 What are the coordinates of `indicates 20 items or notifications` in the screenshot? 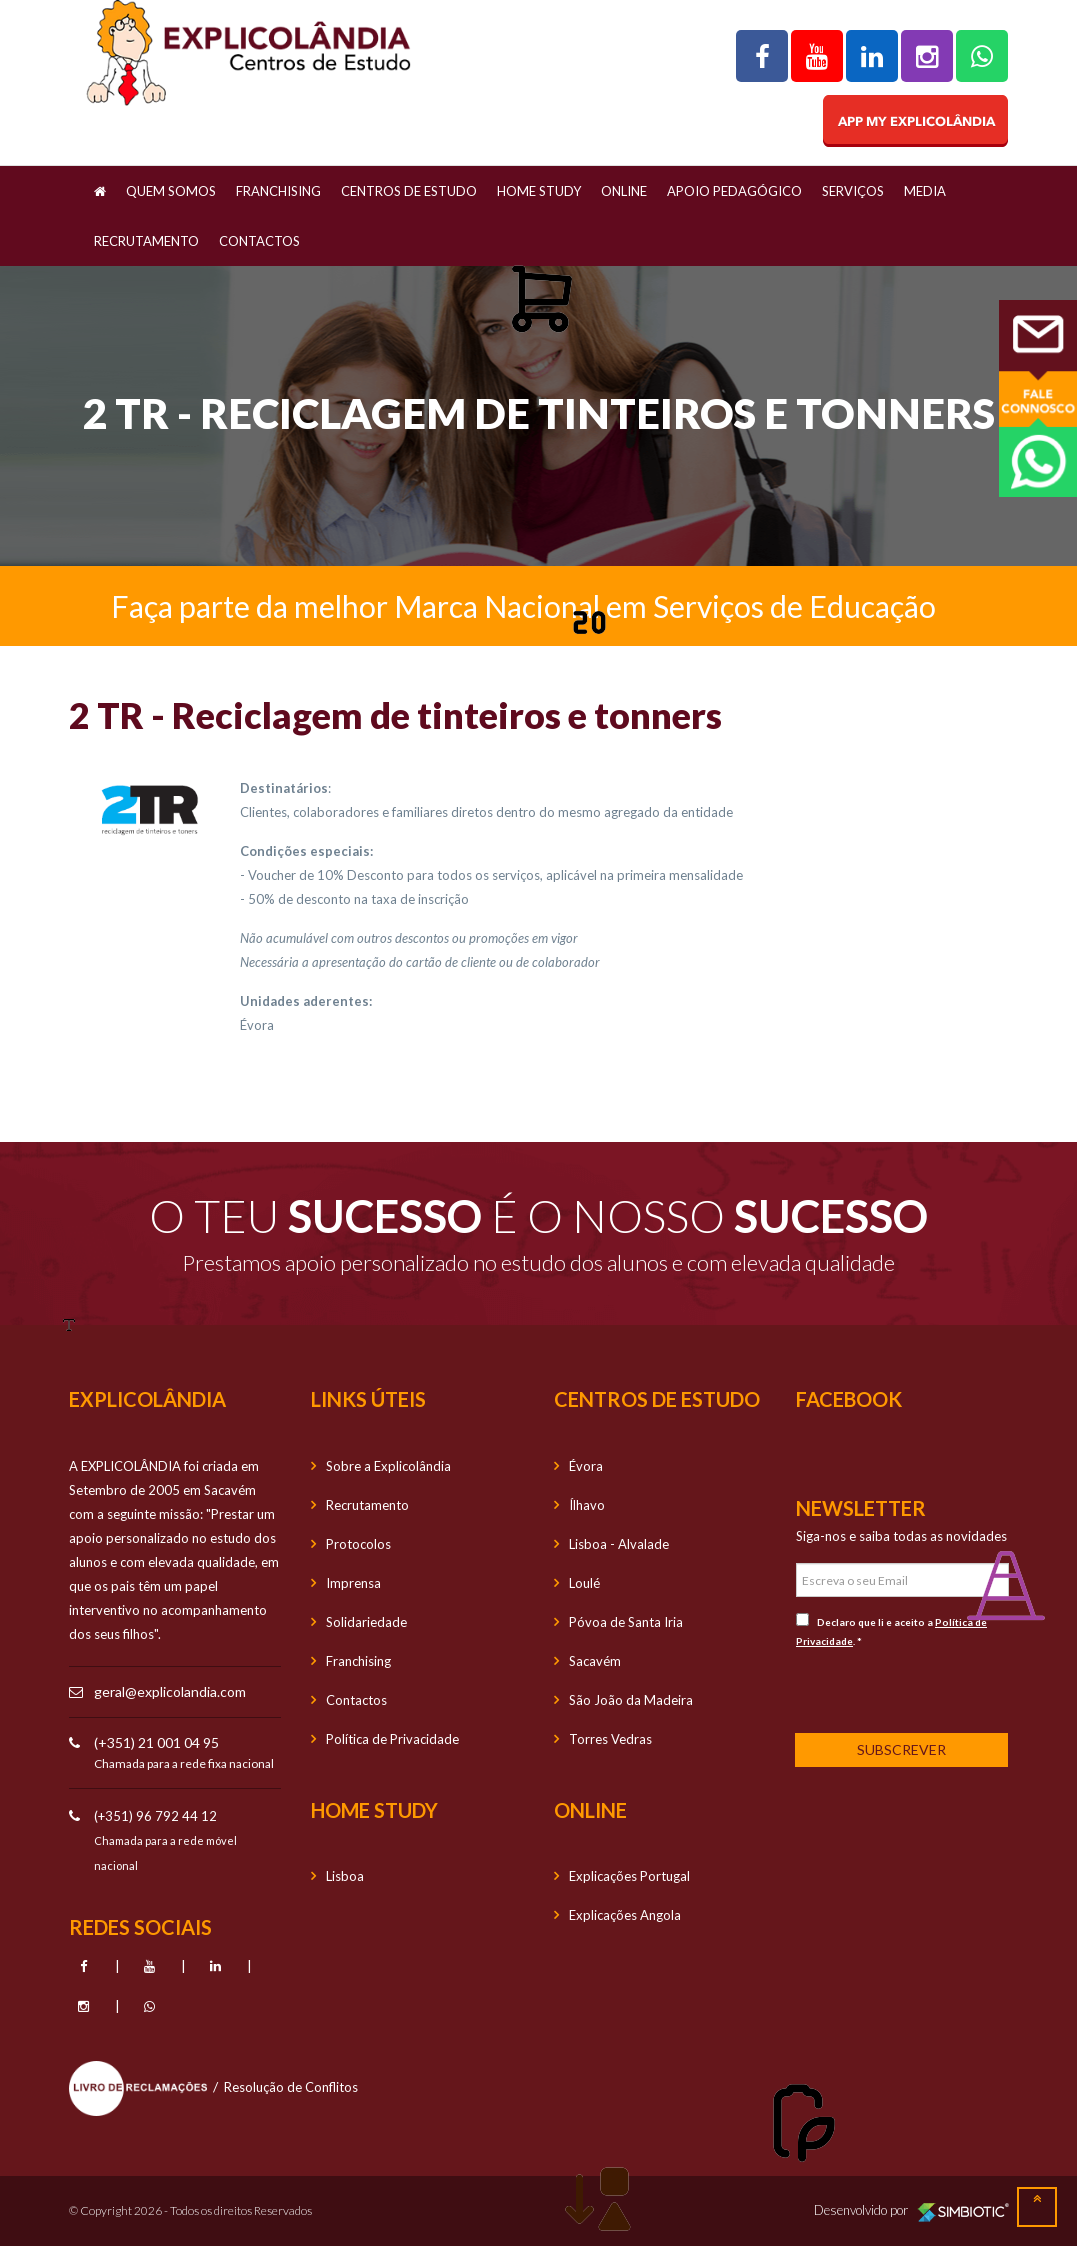 It's located at (589, 622).